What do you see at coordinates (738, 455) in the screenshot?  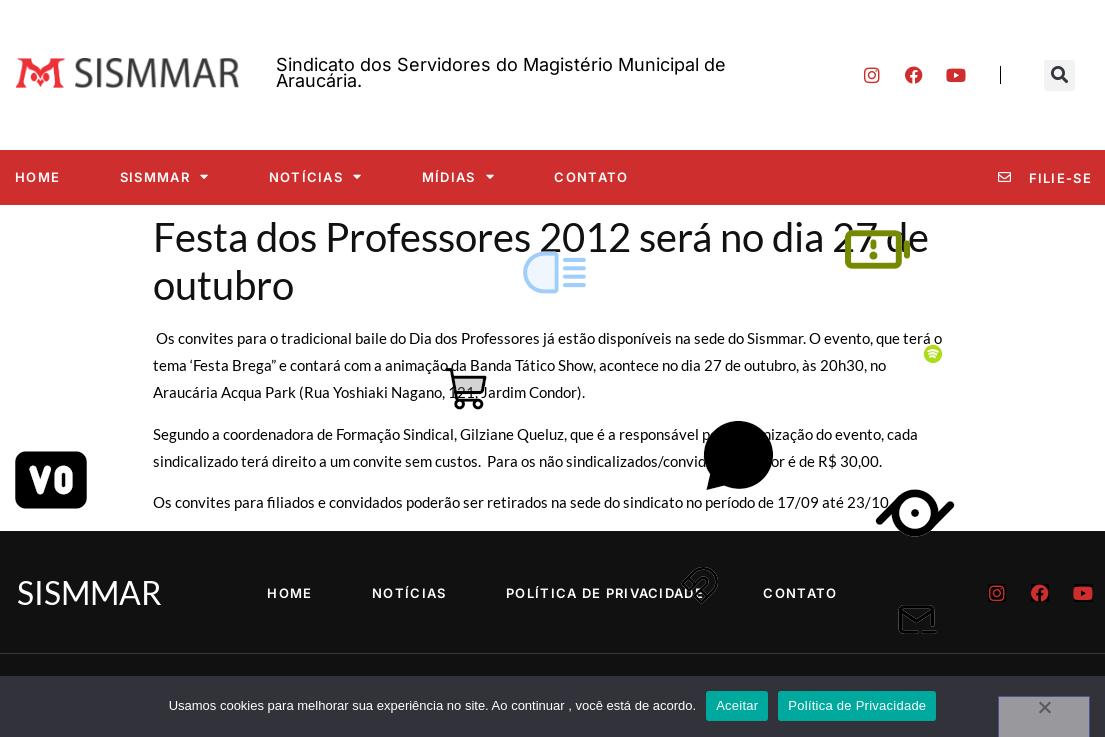 I see `open chat or messaging` at bounding box center [738, 455].